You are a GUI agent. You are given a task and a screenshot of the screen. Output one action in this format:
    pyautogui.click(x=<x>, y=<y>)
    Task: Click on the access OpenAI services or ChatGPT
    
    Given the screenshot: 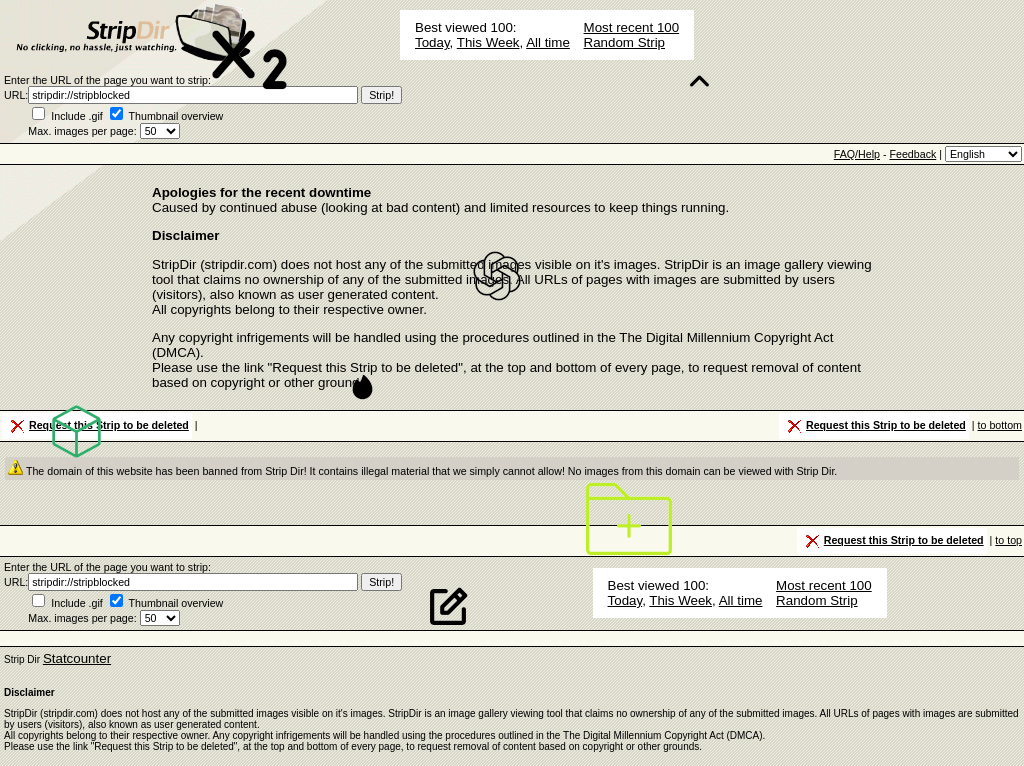 What is the action you would take?
    pyautogui.click(x=497, y=276)
    